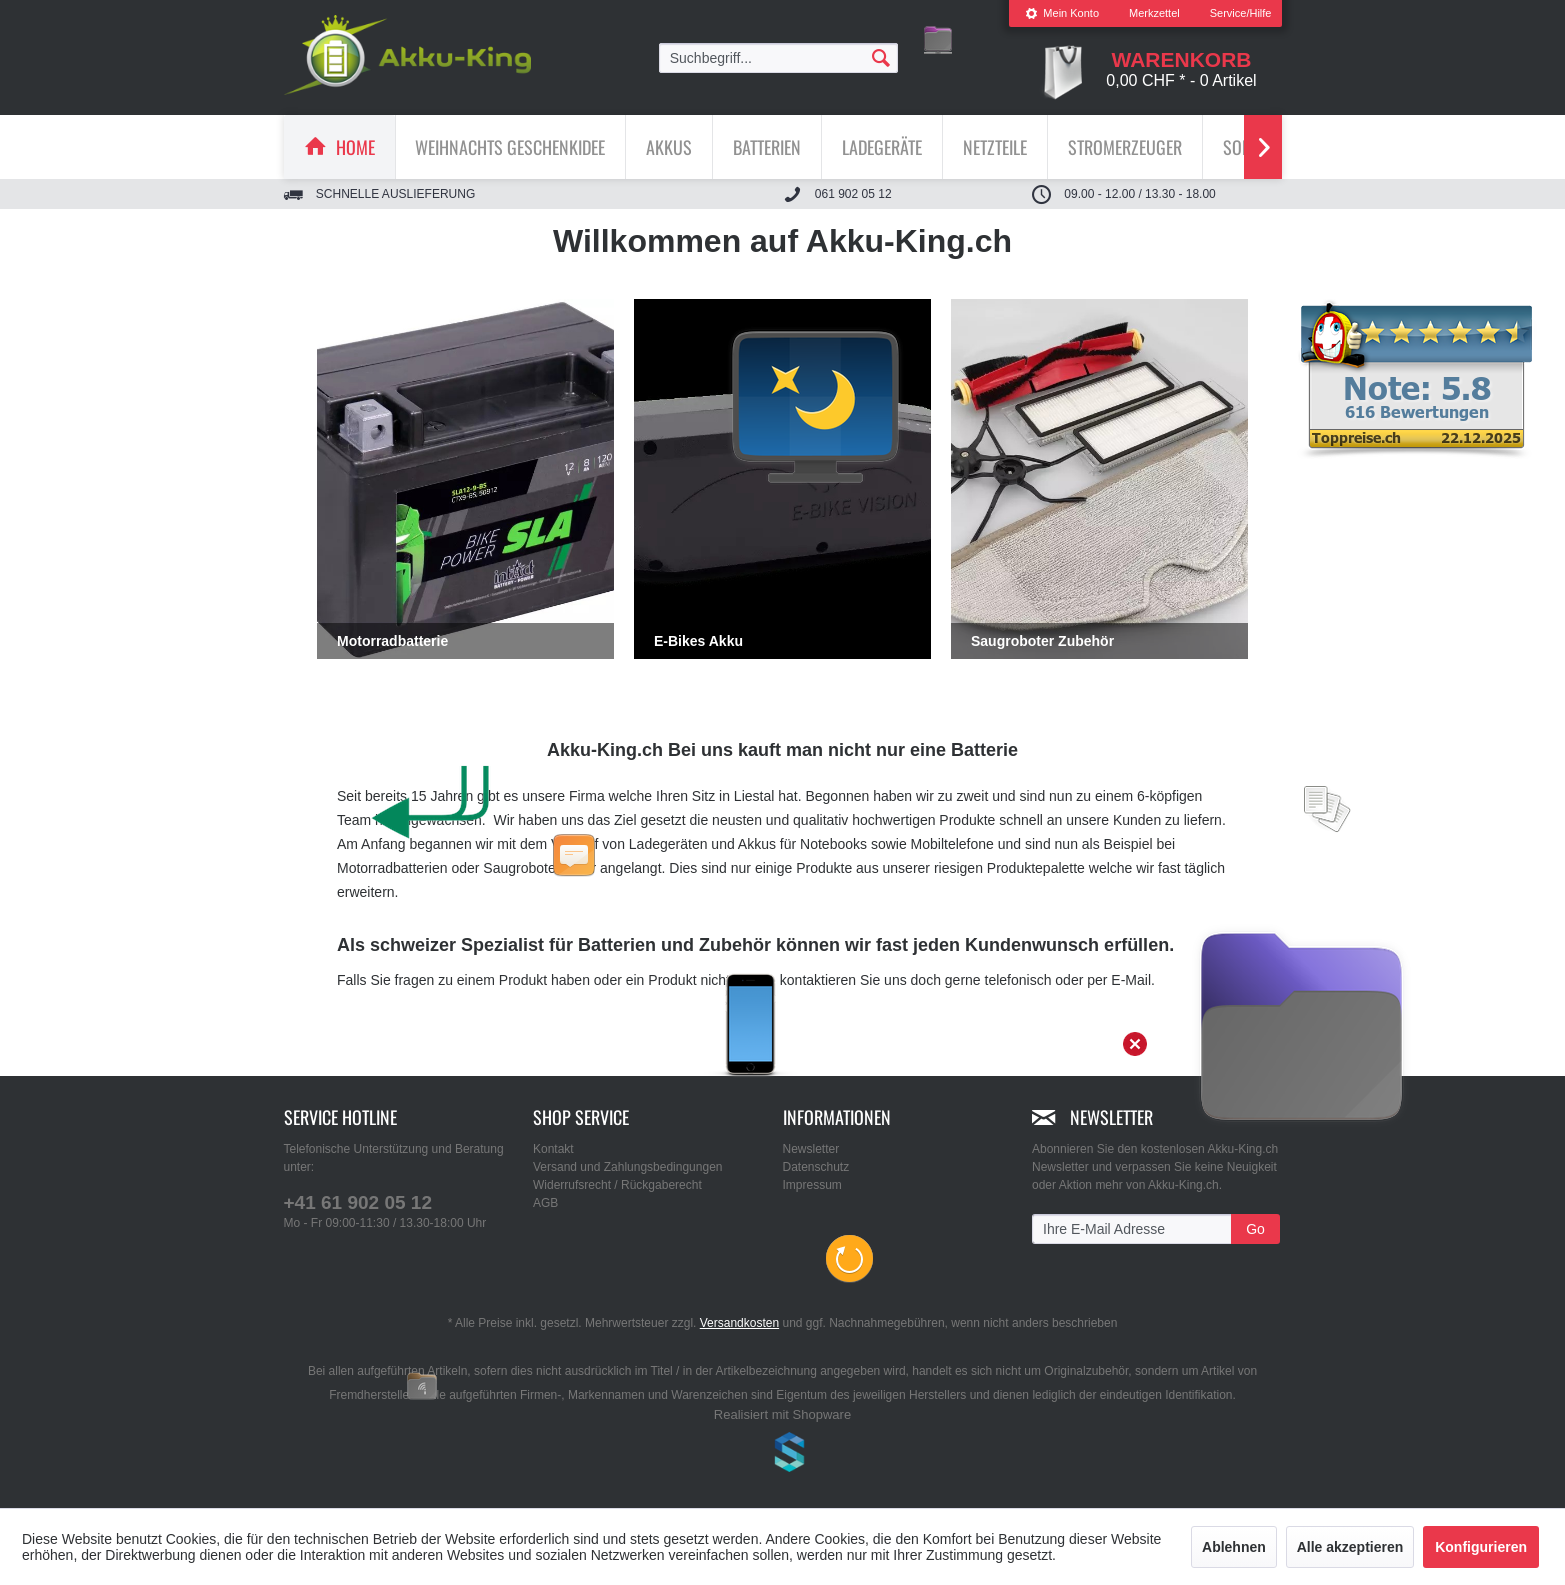 The width and height of the screenshot is (1565, 1585). Describe the element at coordinates (1301, 1026) in the screenshot. I see `drop files here to move them into this folder` at that location.